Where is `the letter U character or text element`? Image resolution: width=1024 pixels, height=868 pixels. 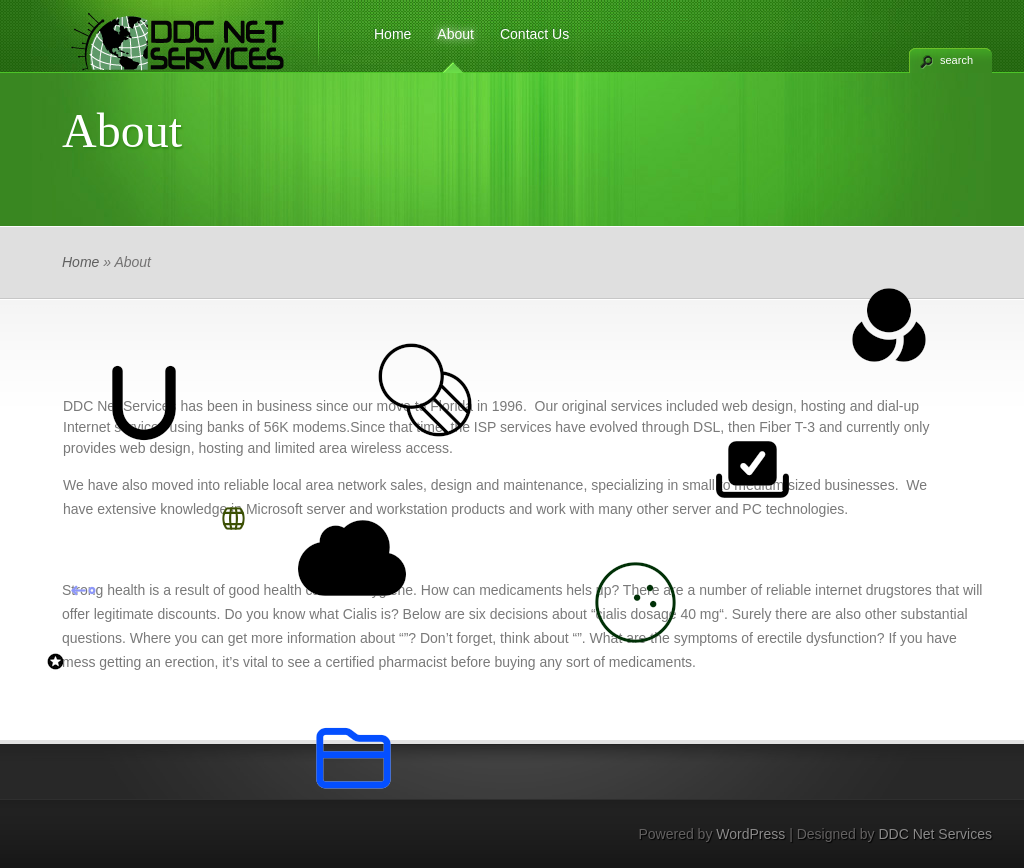 the letter U character or text element is located at coordinates (144, 403).